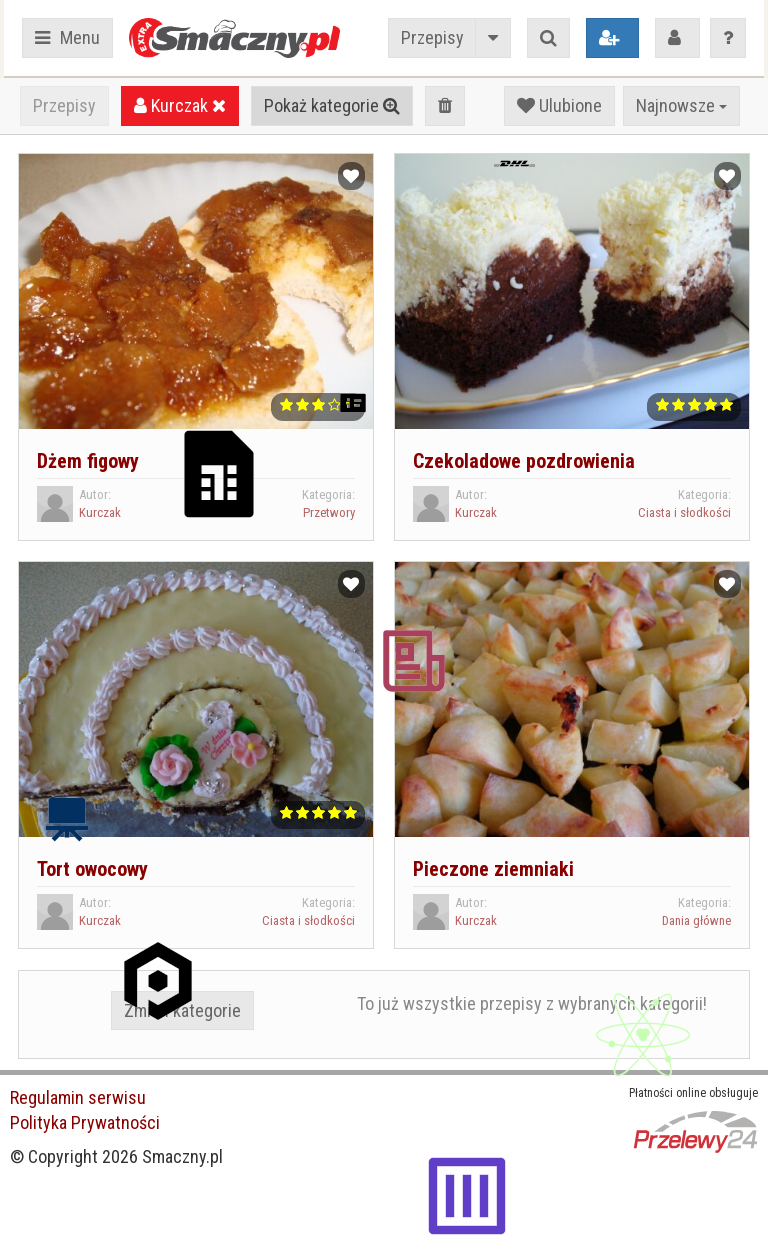 This screenshot has width=768, height=1250. What do you see at coordinates (643, 1035) in the screenshot?
I see `neutralinojs framework logo` at bounding box center [643, 1035].